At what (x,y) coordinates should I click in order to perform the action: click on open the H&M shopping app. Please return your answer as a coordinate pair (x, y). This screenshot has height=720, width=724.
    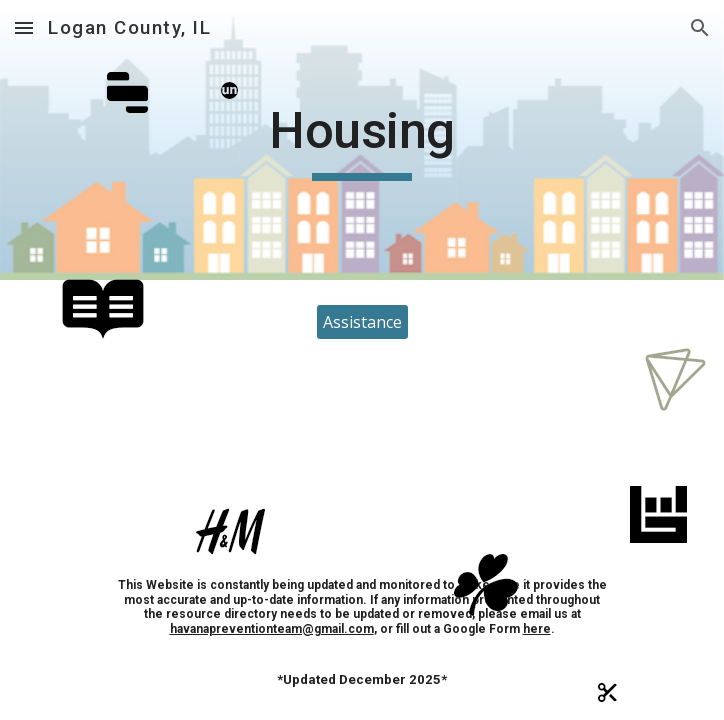
    Looking at the image, I should click on (230, 531).